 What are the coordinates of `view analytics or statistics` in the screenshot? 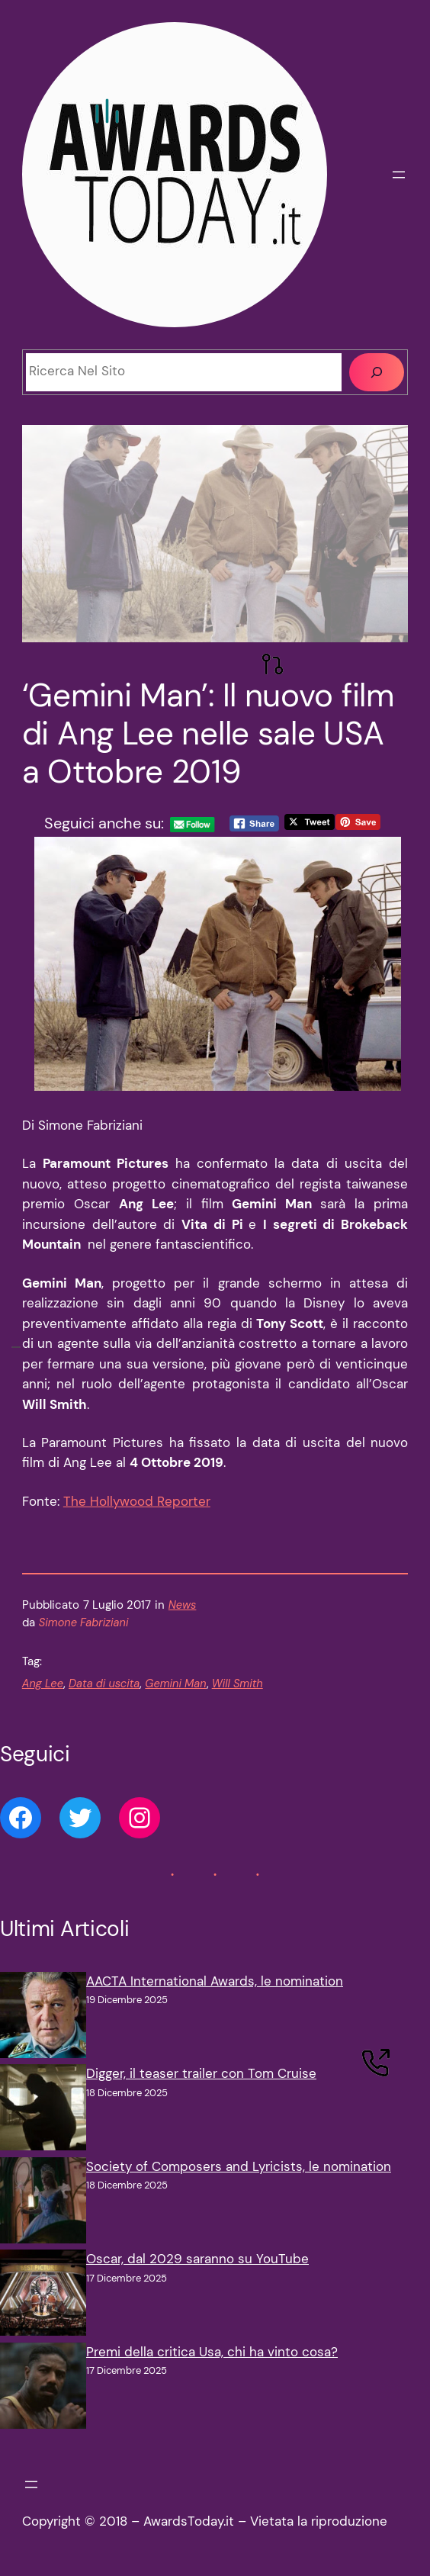 It's located at (107, 110).